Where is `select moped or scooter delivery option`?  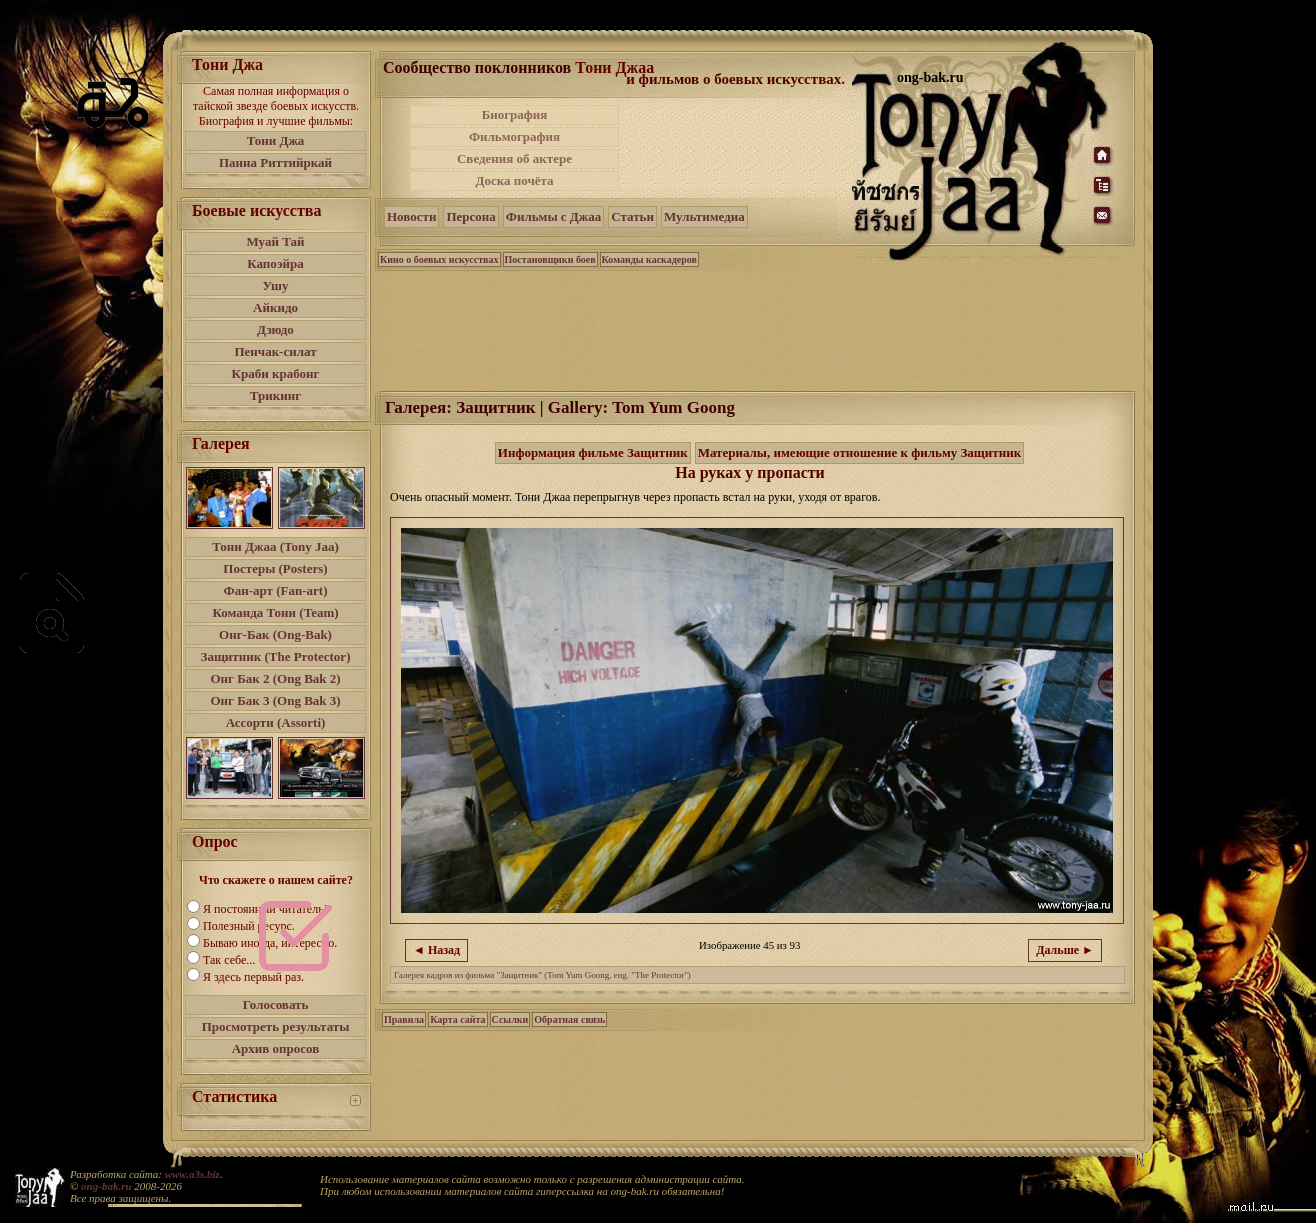 select moped or scooter delivery option is located at coordinates (113, 103).